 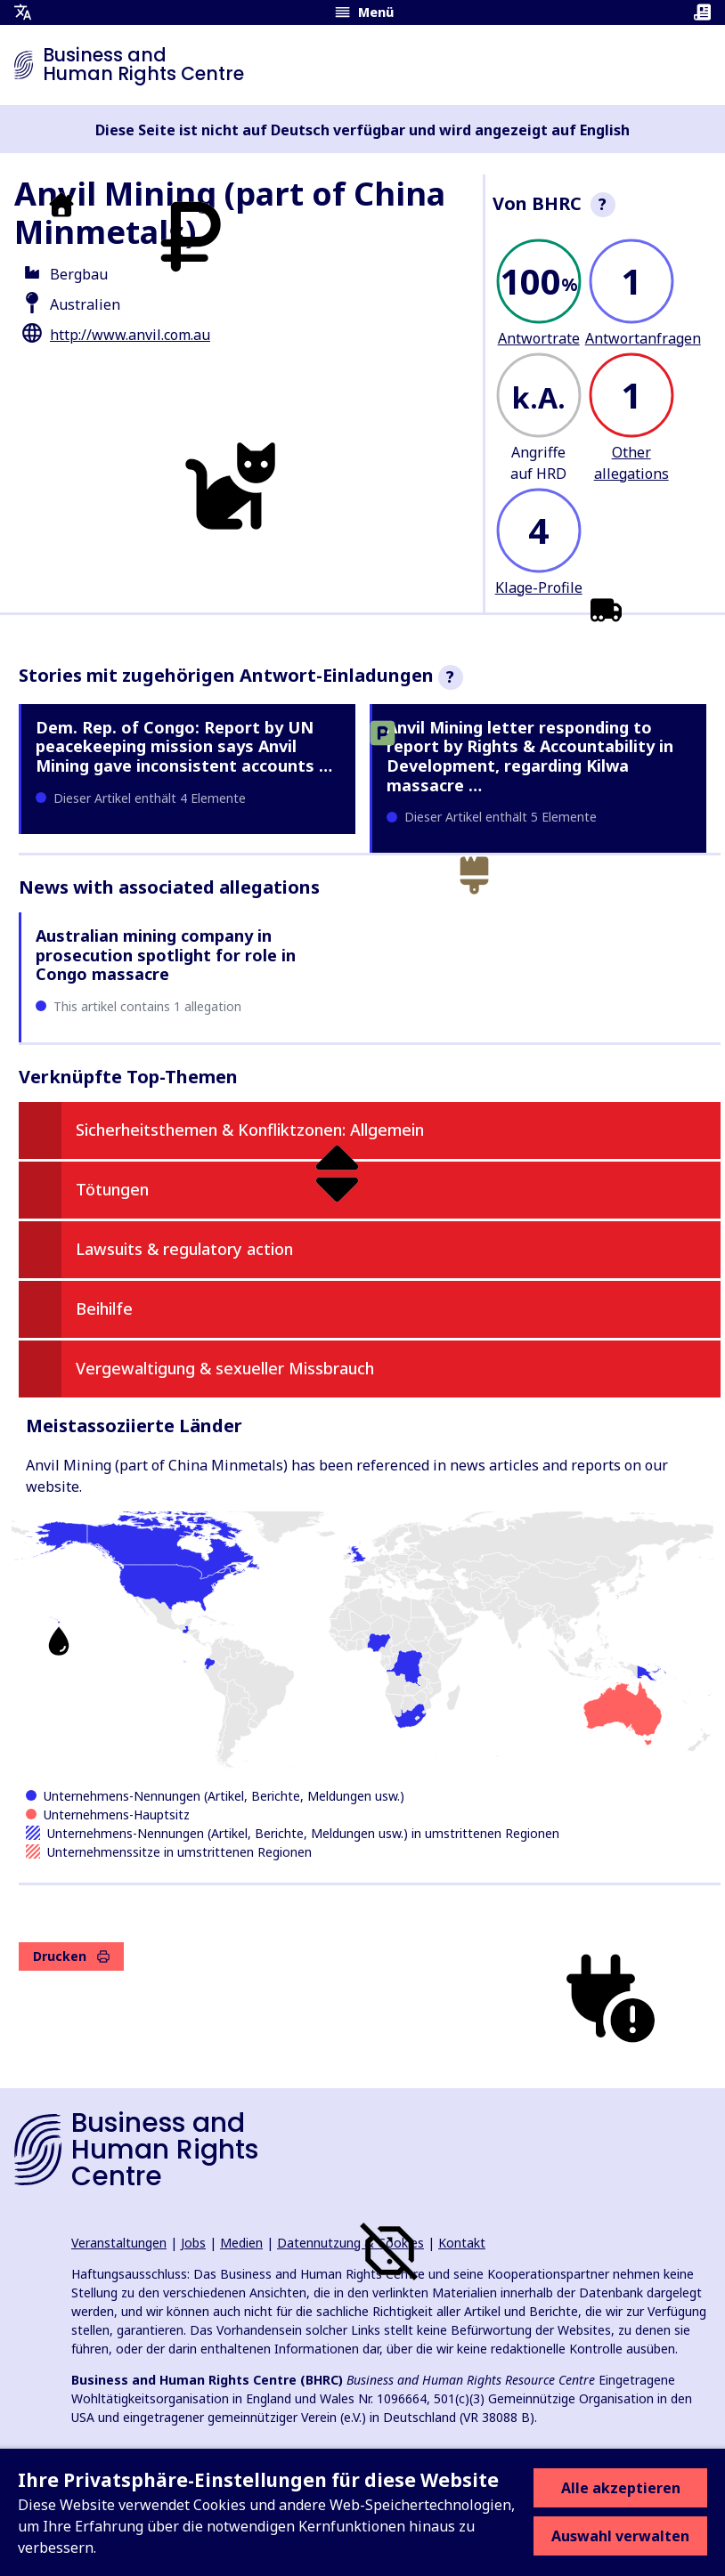 I want to click on access painting or drawing tools, so click(x=474, y=875).